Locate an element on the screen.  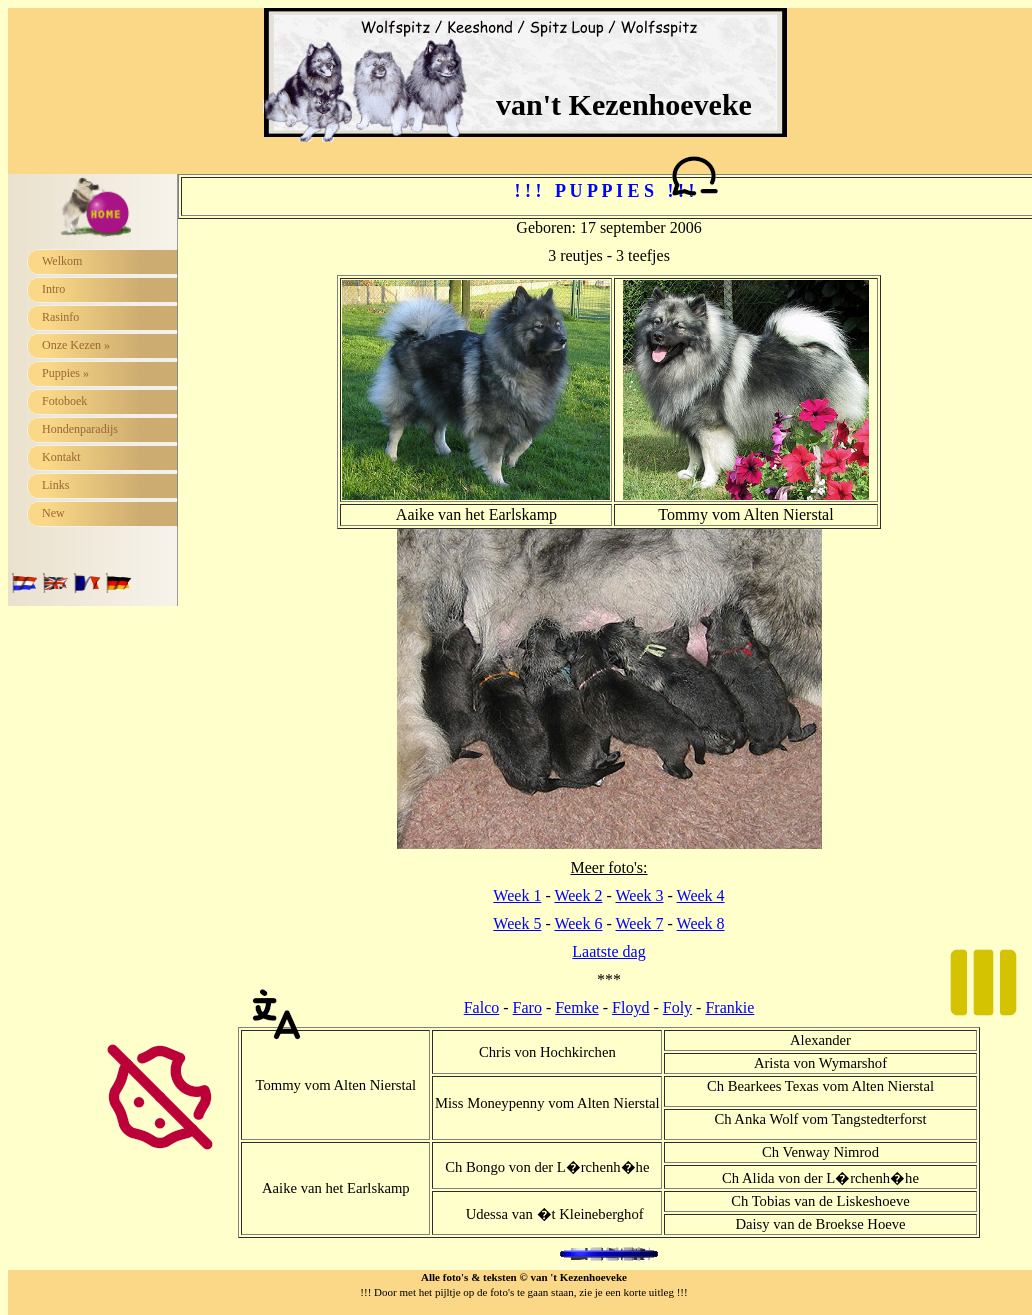
switch to three-column layout is located at coordinates (983, 982).